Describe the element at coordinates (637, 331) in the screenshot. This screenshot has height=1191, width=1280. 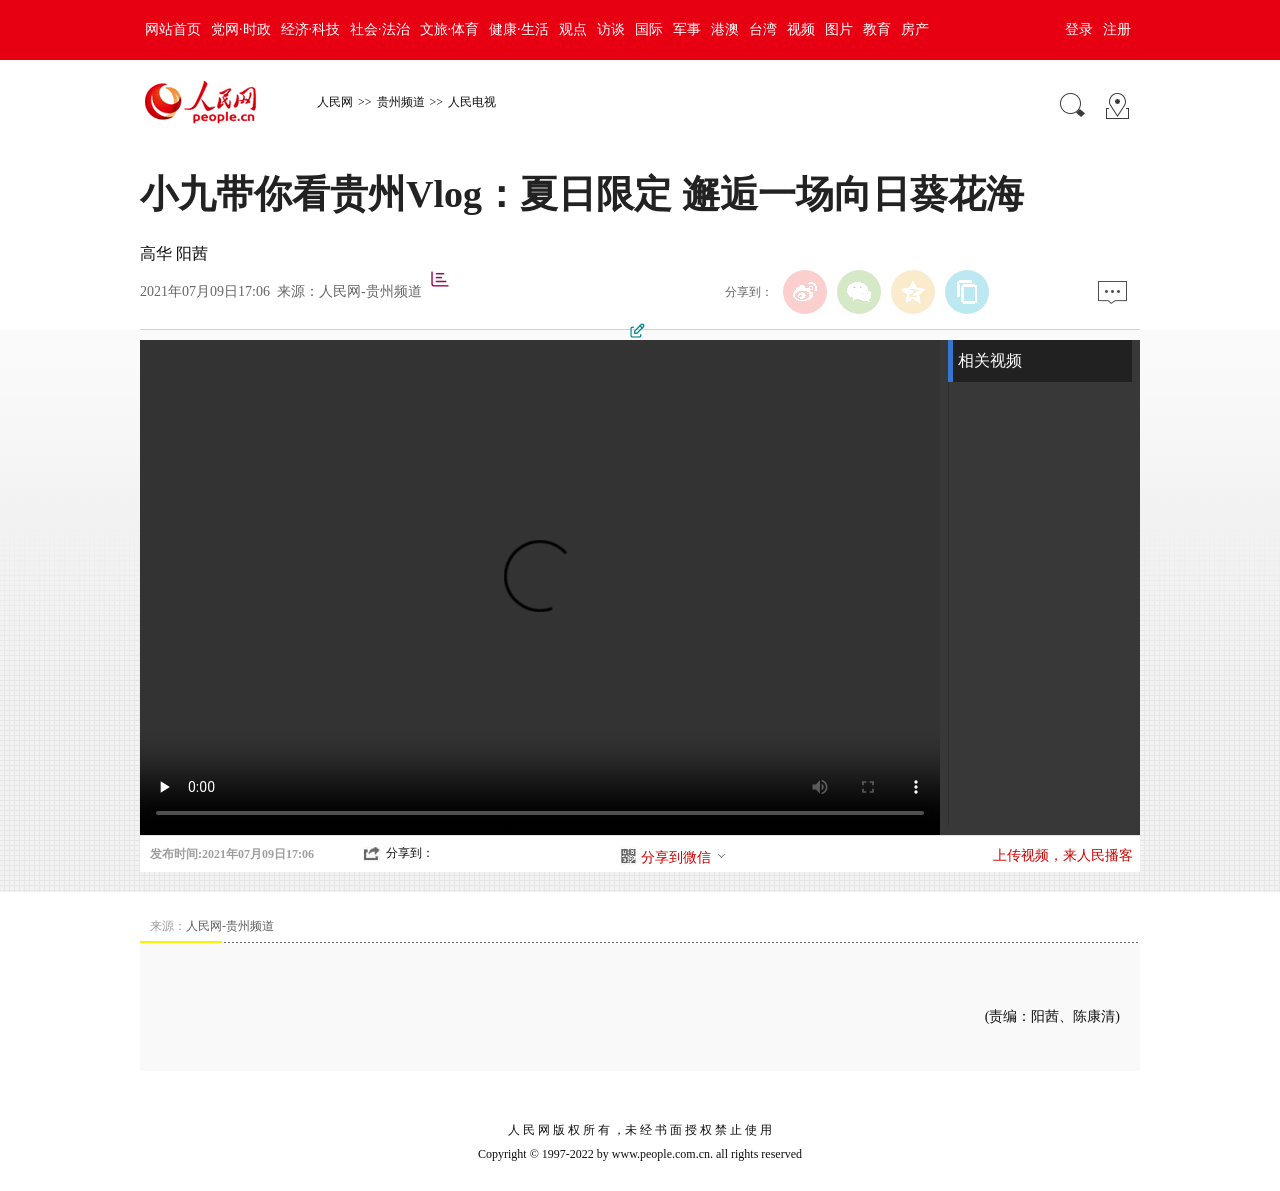
I see `edit this item` at that location.